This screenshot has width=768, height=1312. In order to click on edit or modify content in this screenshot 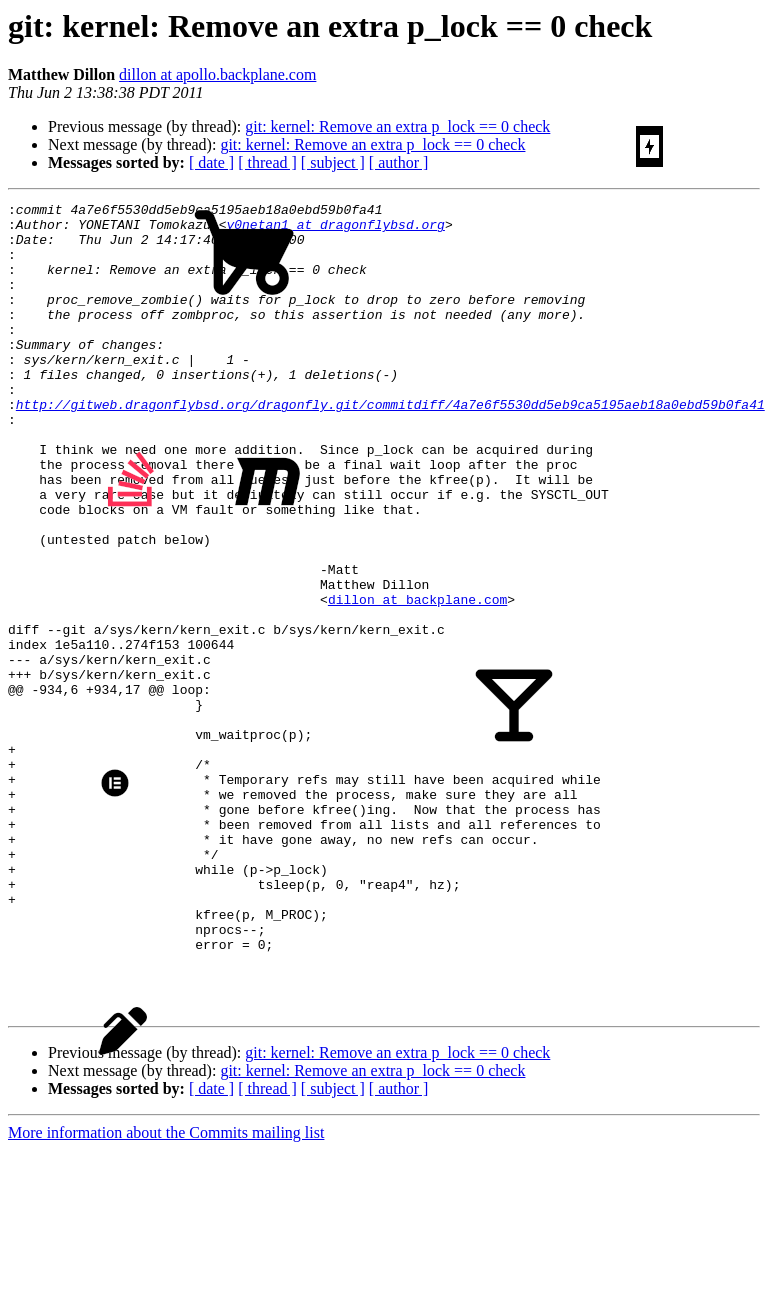, I will do `click(123, 1031)`.